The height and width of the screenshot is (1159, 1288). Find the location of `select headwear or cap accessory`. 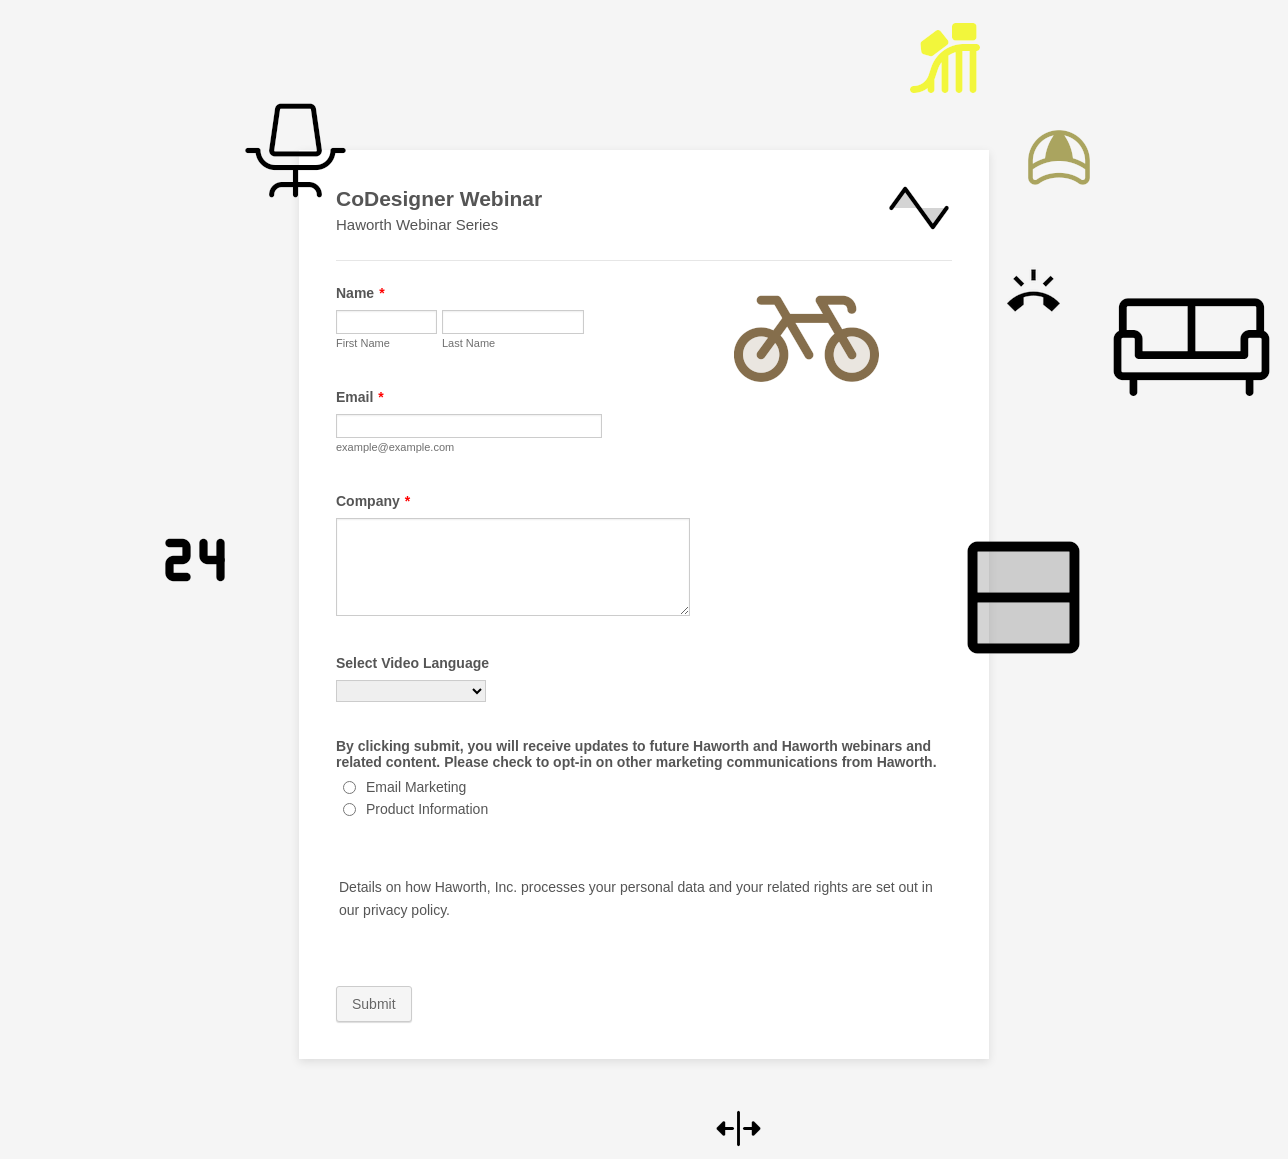

select headwear or cap accessory is located at coordinates (1059, 161).